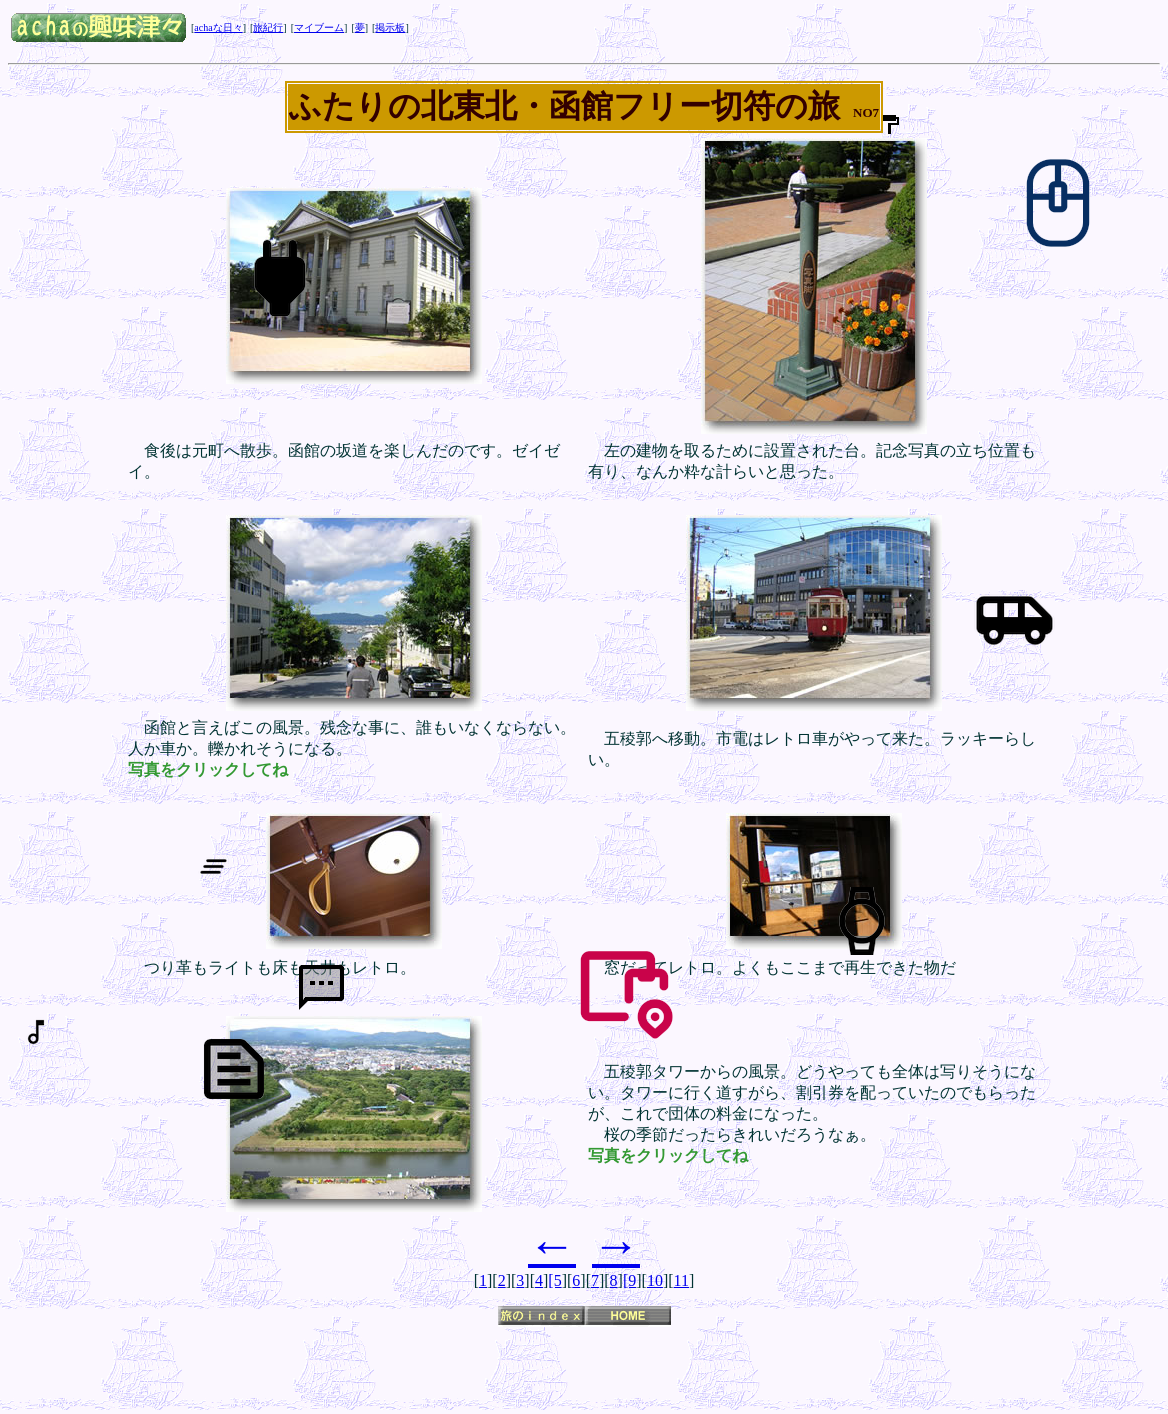 This screenshot has width=1168, height=1414. I want to click on pin a device to your favorites, so click(624, 990).